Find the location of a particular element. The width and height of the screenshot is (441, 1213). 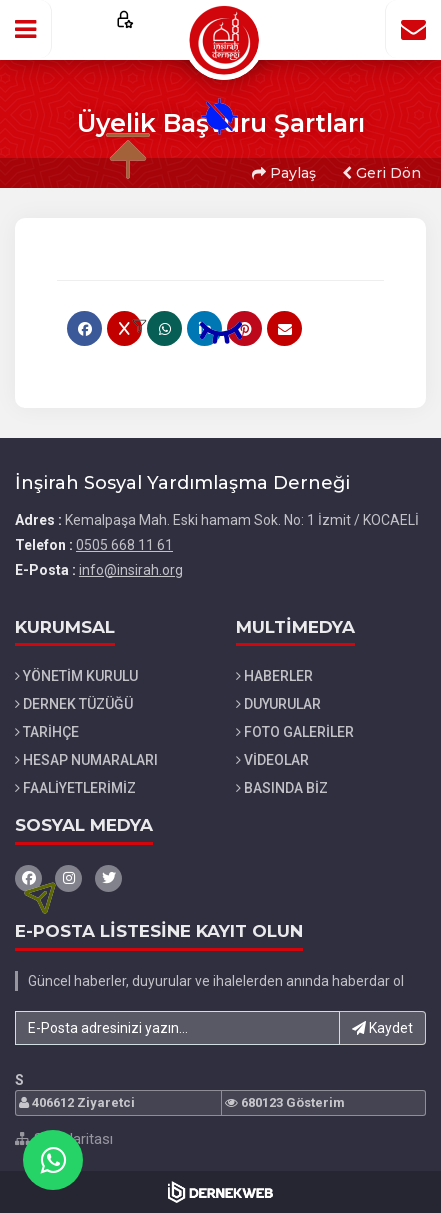

mark a password or credential as favorite is located at coordinates (124, 19).